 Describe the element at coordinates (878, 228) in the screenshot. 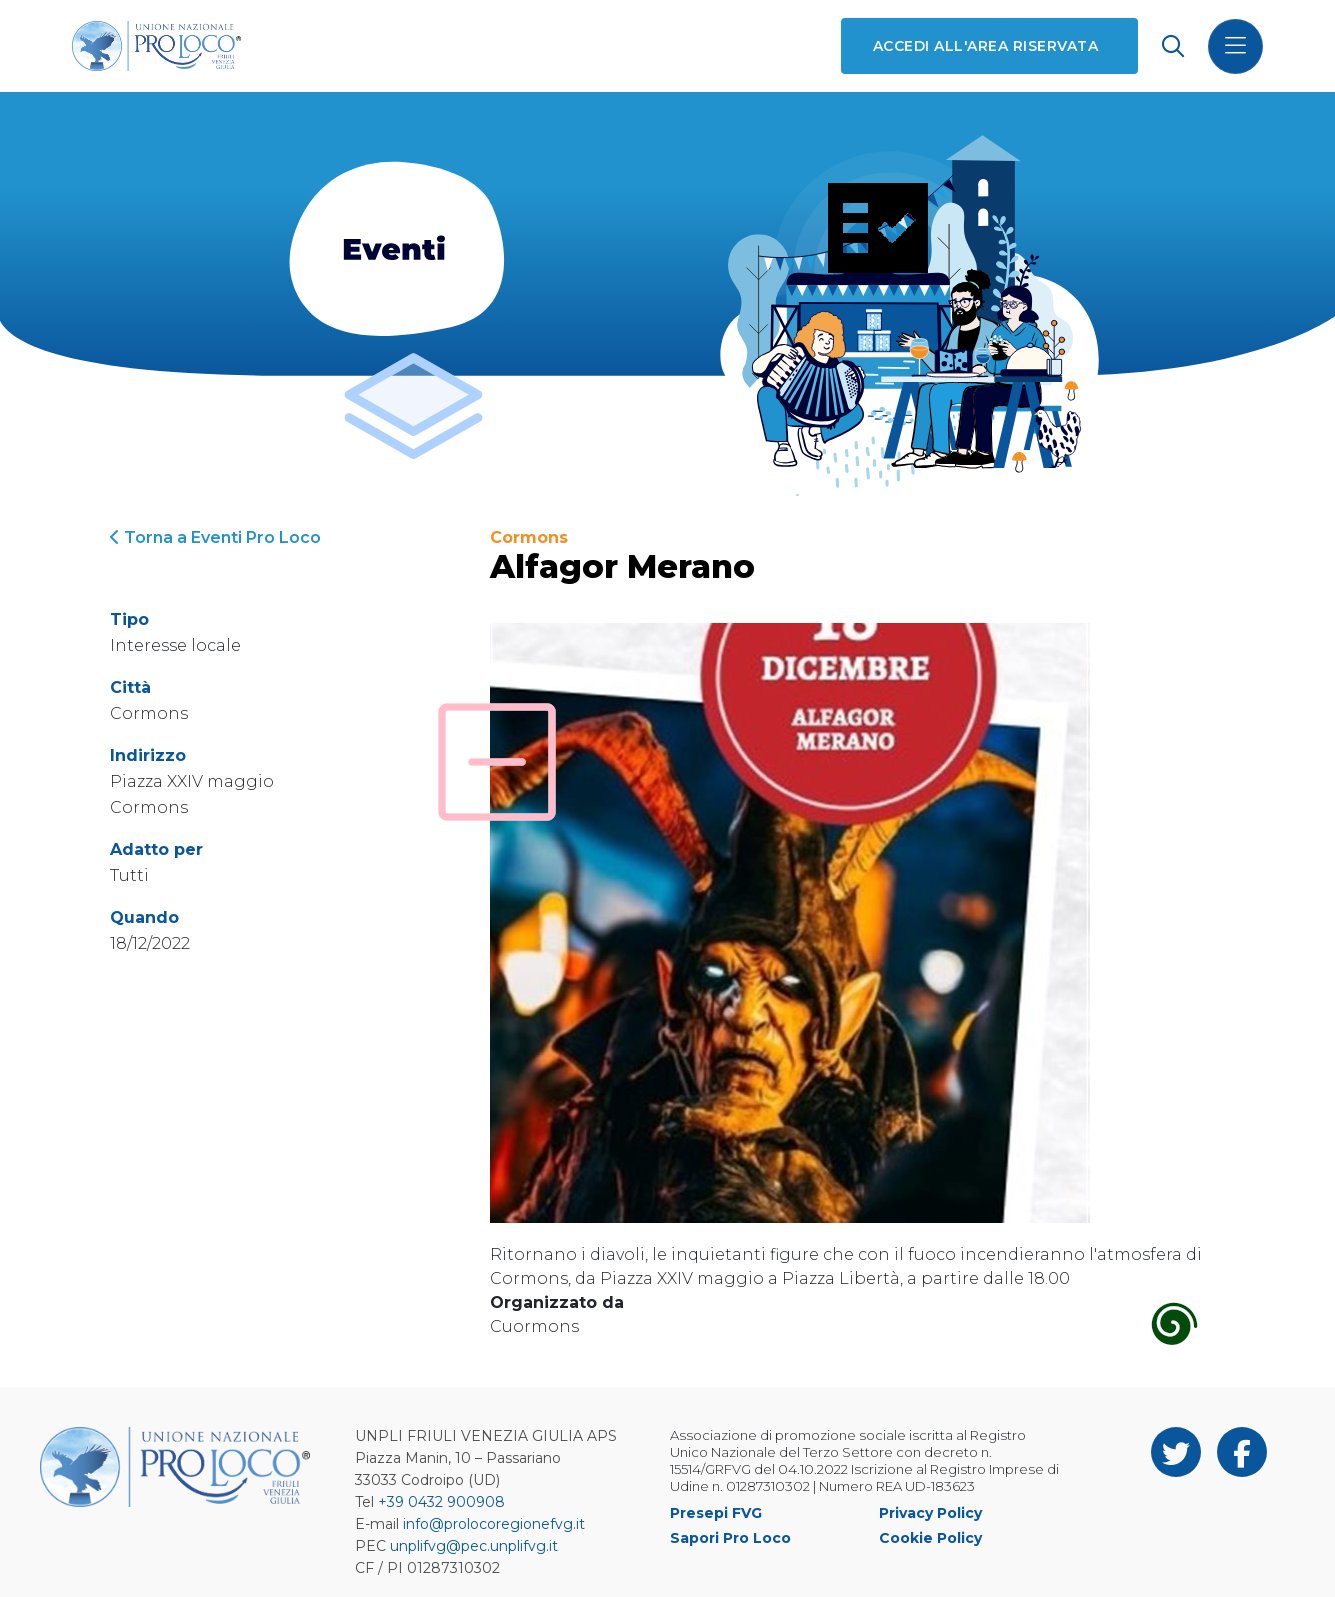

I see `verify or review checklist items` at that location.